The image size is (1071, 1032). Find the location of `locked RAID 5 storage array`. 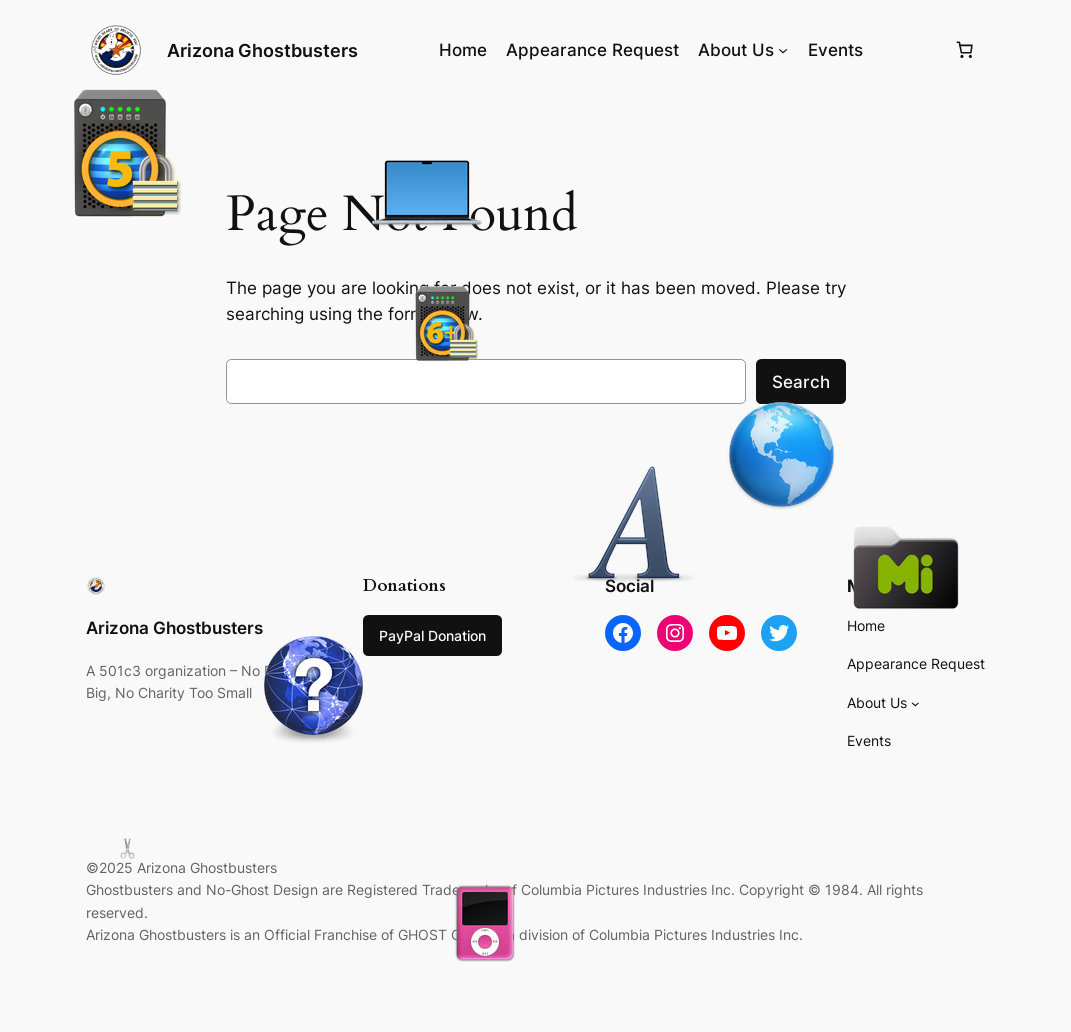

locked RAID 5 storage array is located at coordinates (120, 153).